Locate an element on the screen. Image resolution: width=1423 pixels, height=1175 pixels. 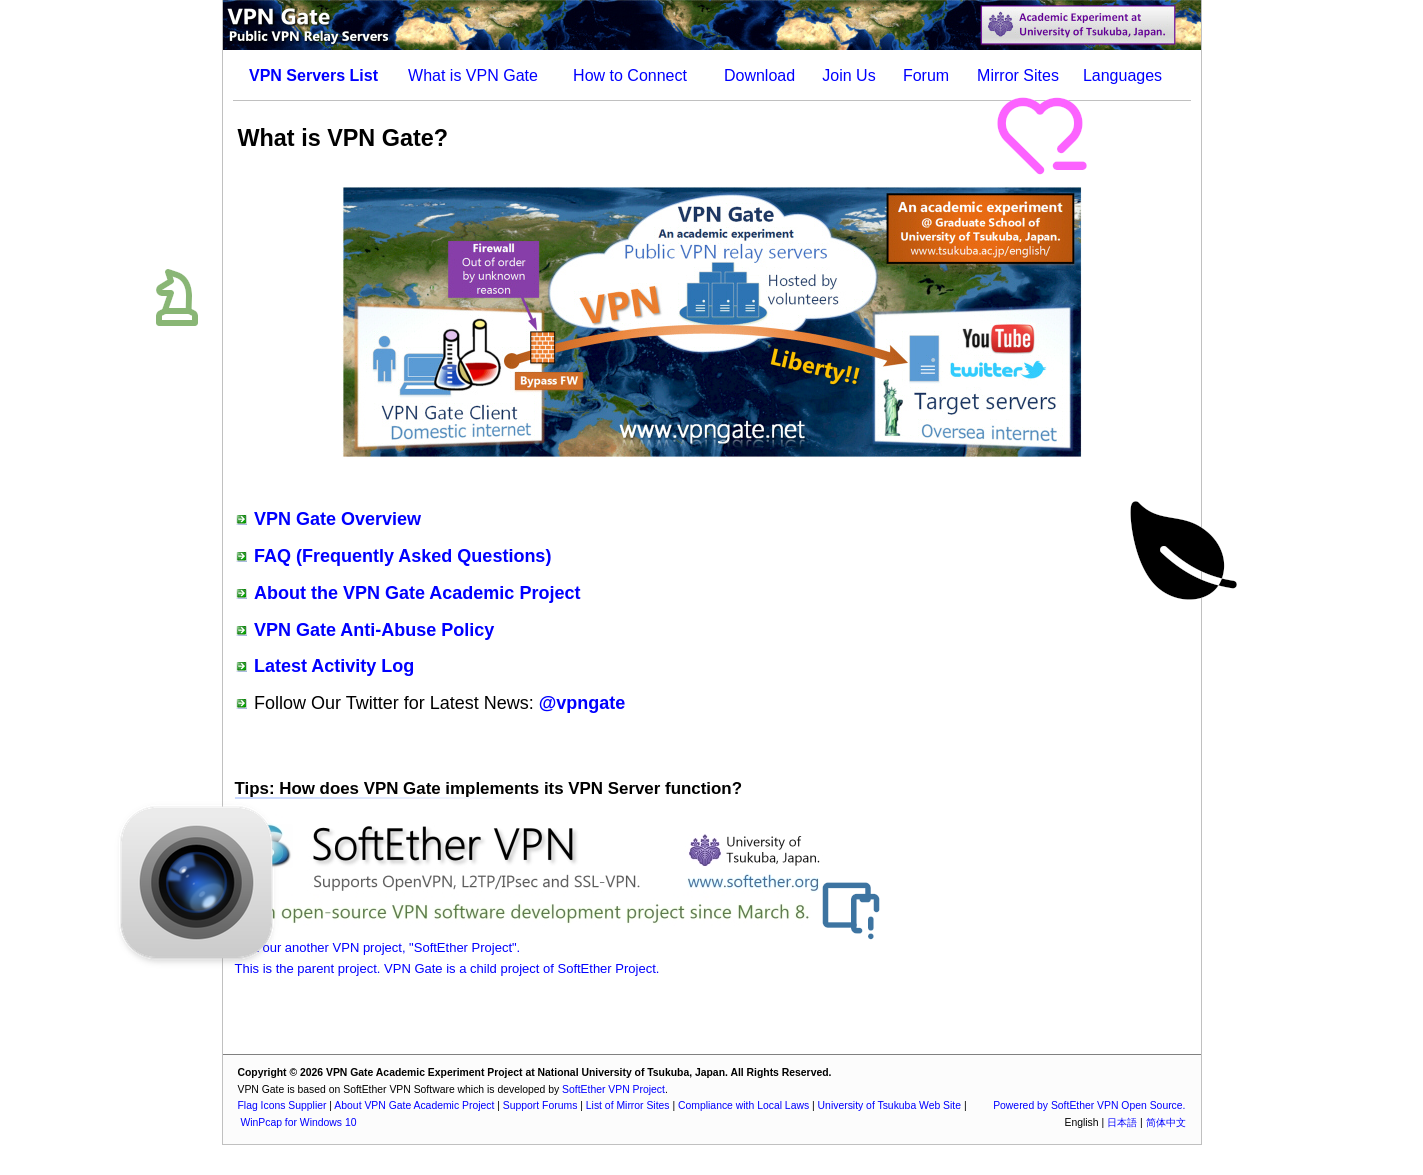
open camera app is located at coordinates (196, 882).